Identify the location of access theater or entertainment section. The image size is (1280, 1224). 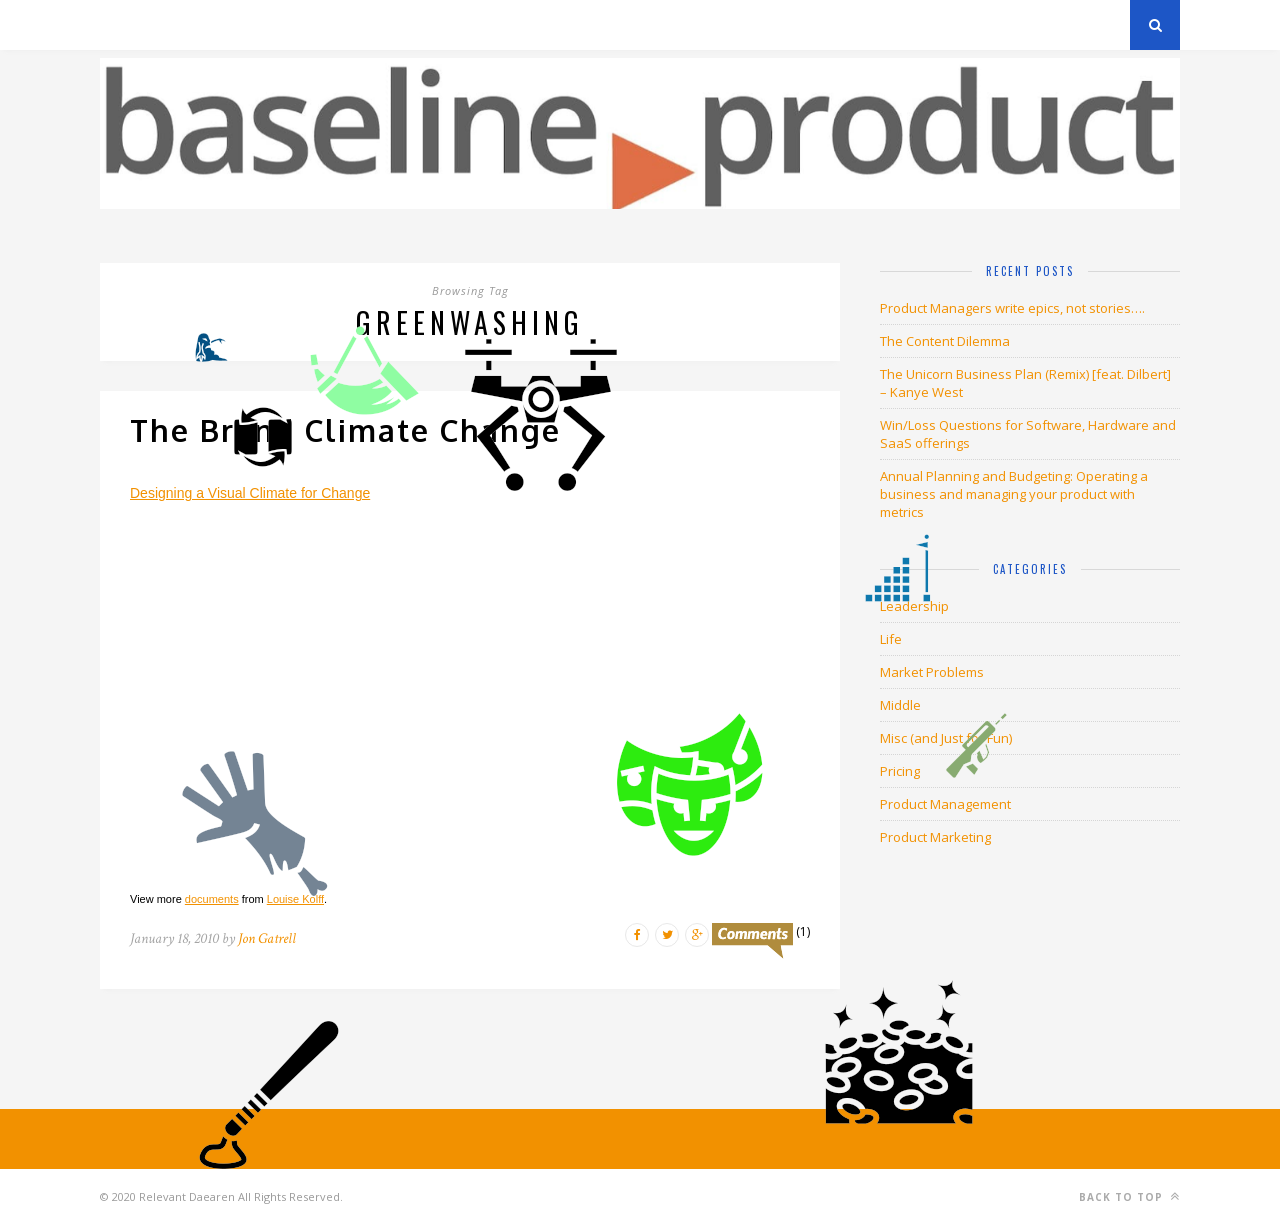
(689, 782).